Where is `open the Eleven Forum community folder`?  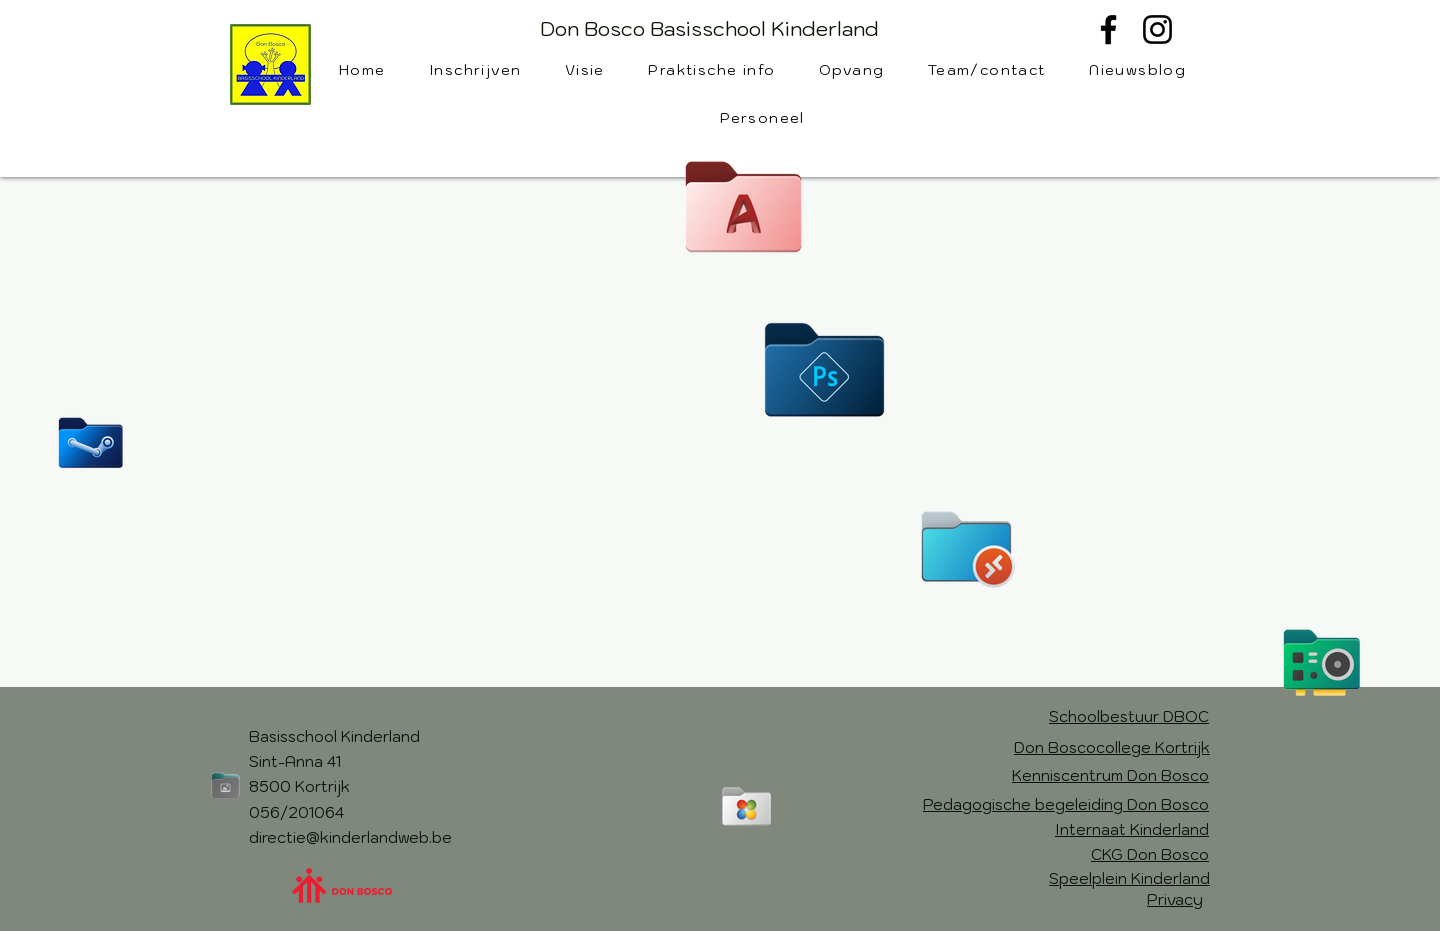
open the Eleven Forum community folder is located at coordinates (746, 807).